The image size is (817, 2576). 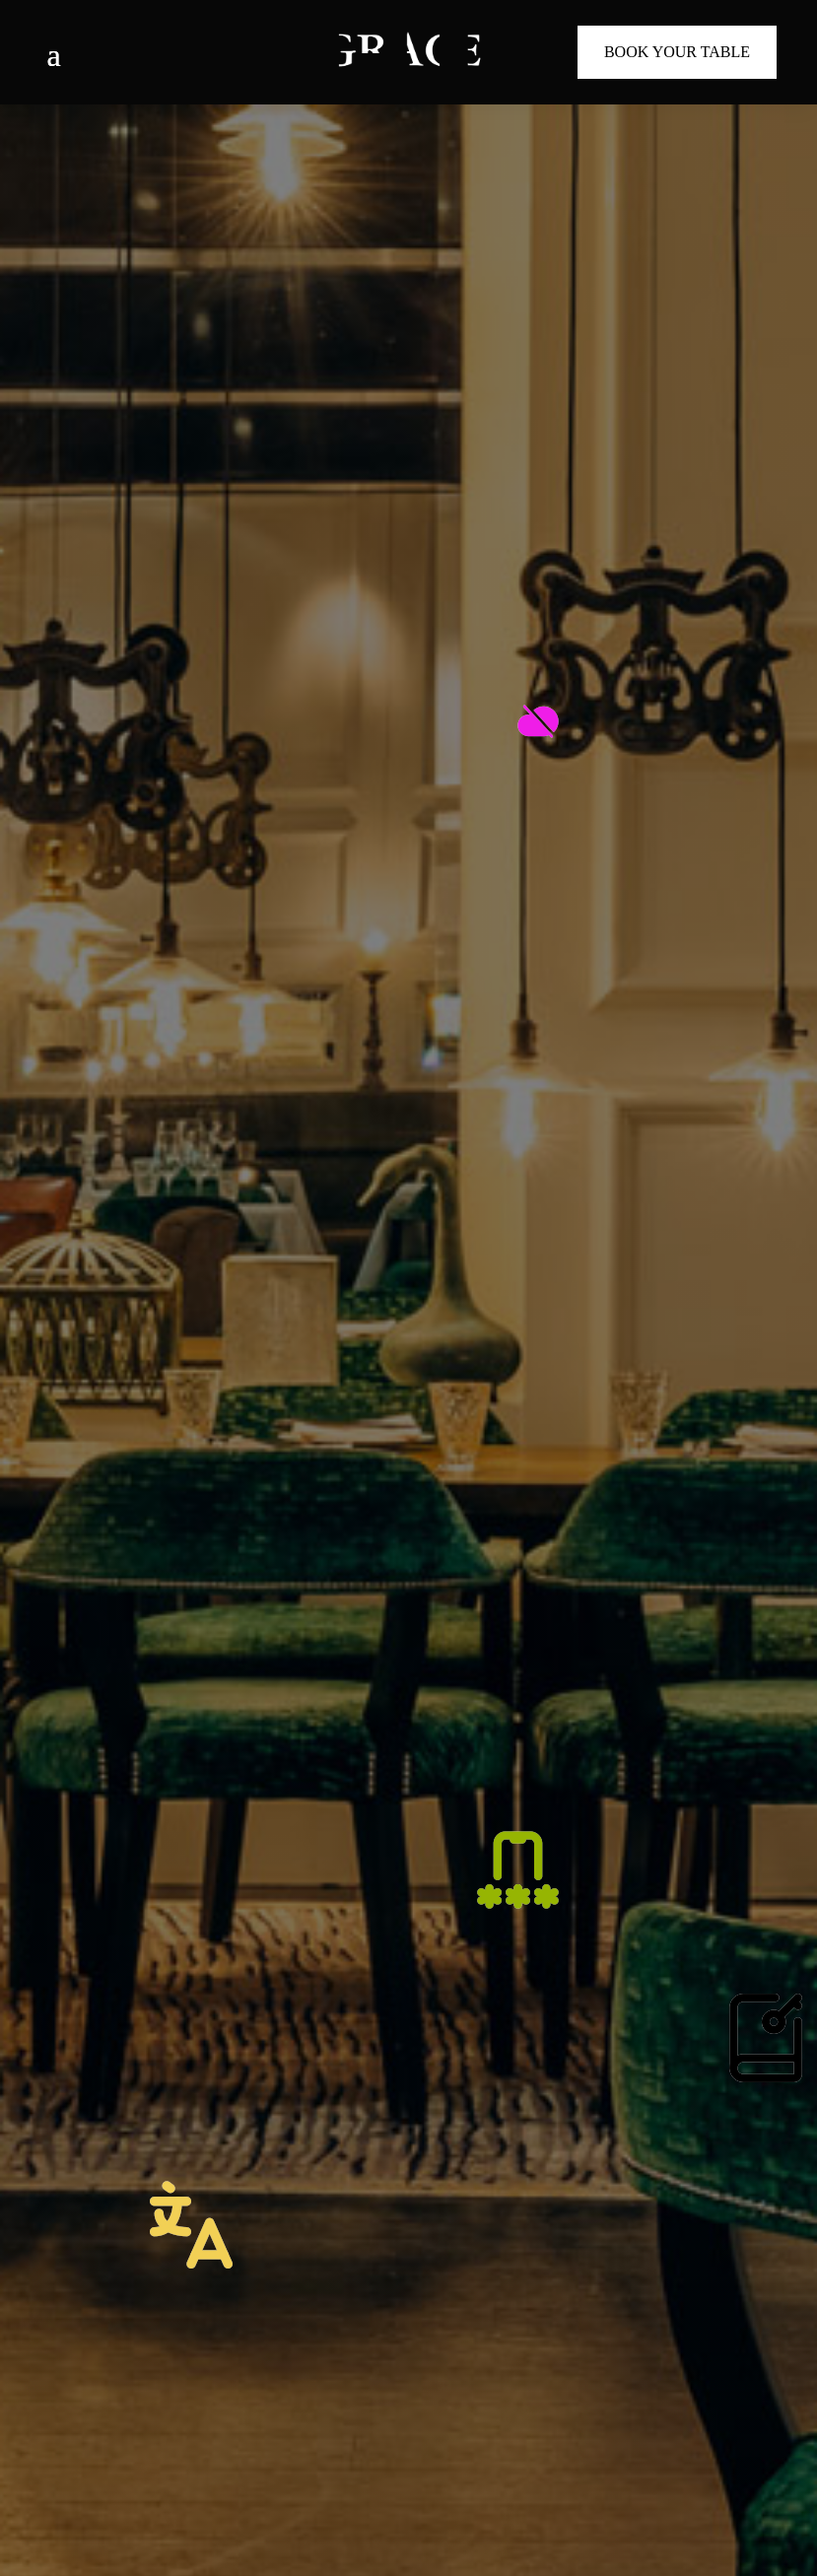 What do you see at coordinates (766, 2038) in the screenshot?
I see `access encrypted or password-protected documents` at bounding box center [766, 2038].